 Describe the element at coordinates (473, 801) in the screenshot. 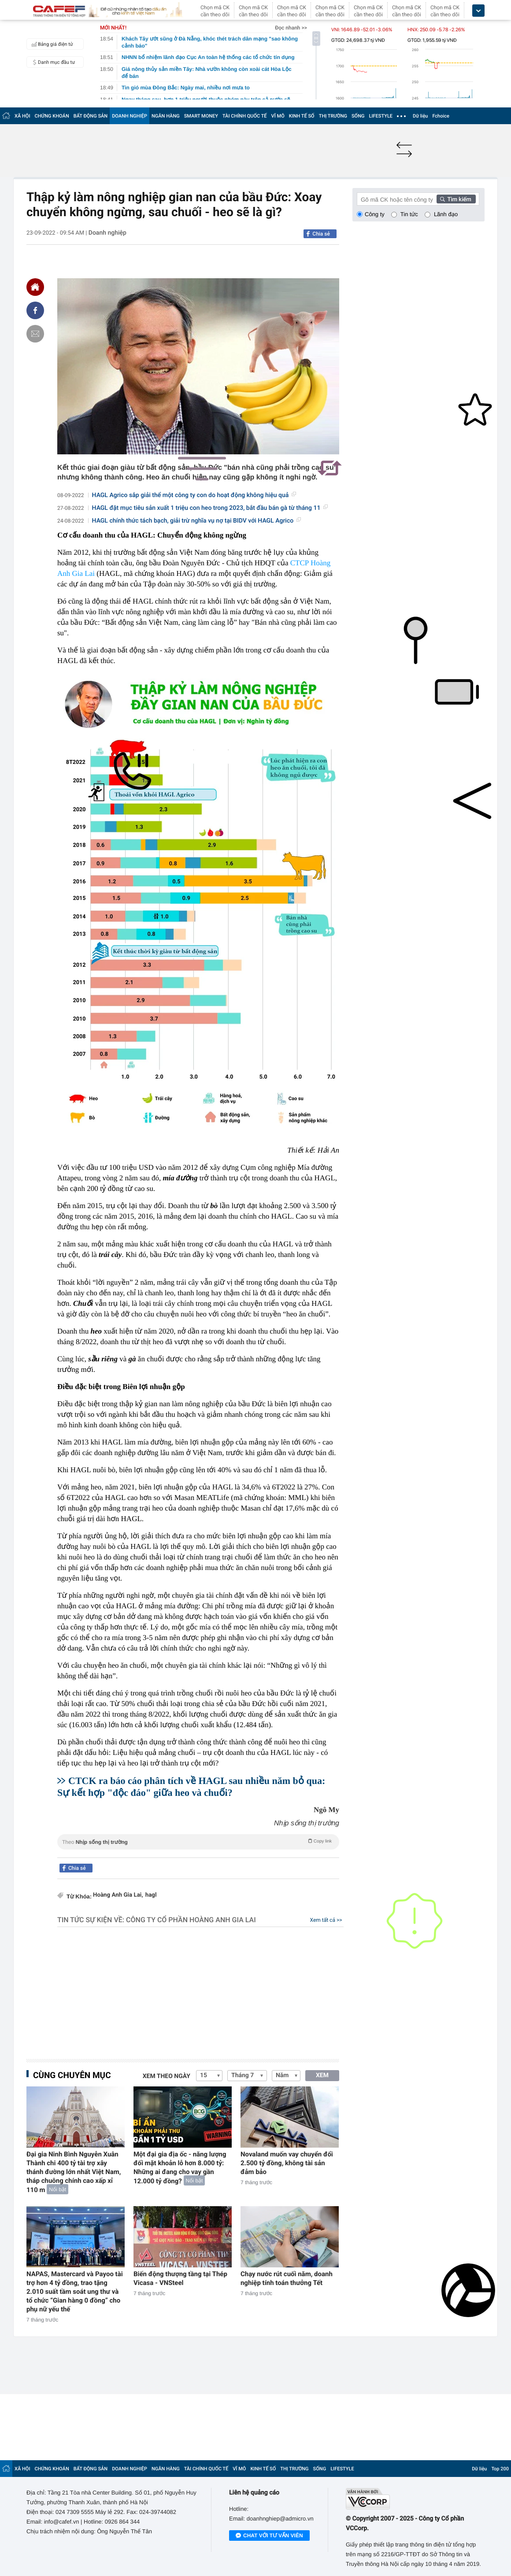

I see `navigate back to previous screen` at that location.